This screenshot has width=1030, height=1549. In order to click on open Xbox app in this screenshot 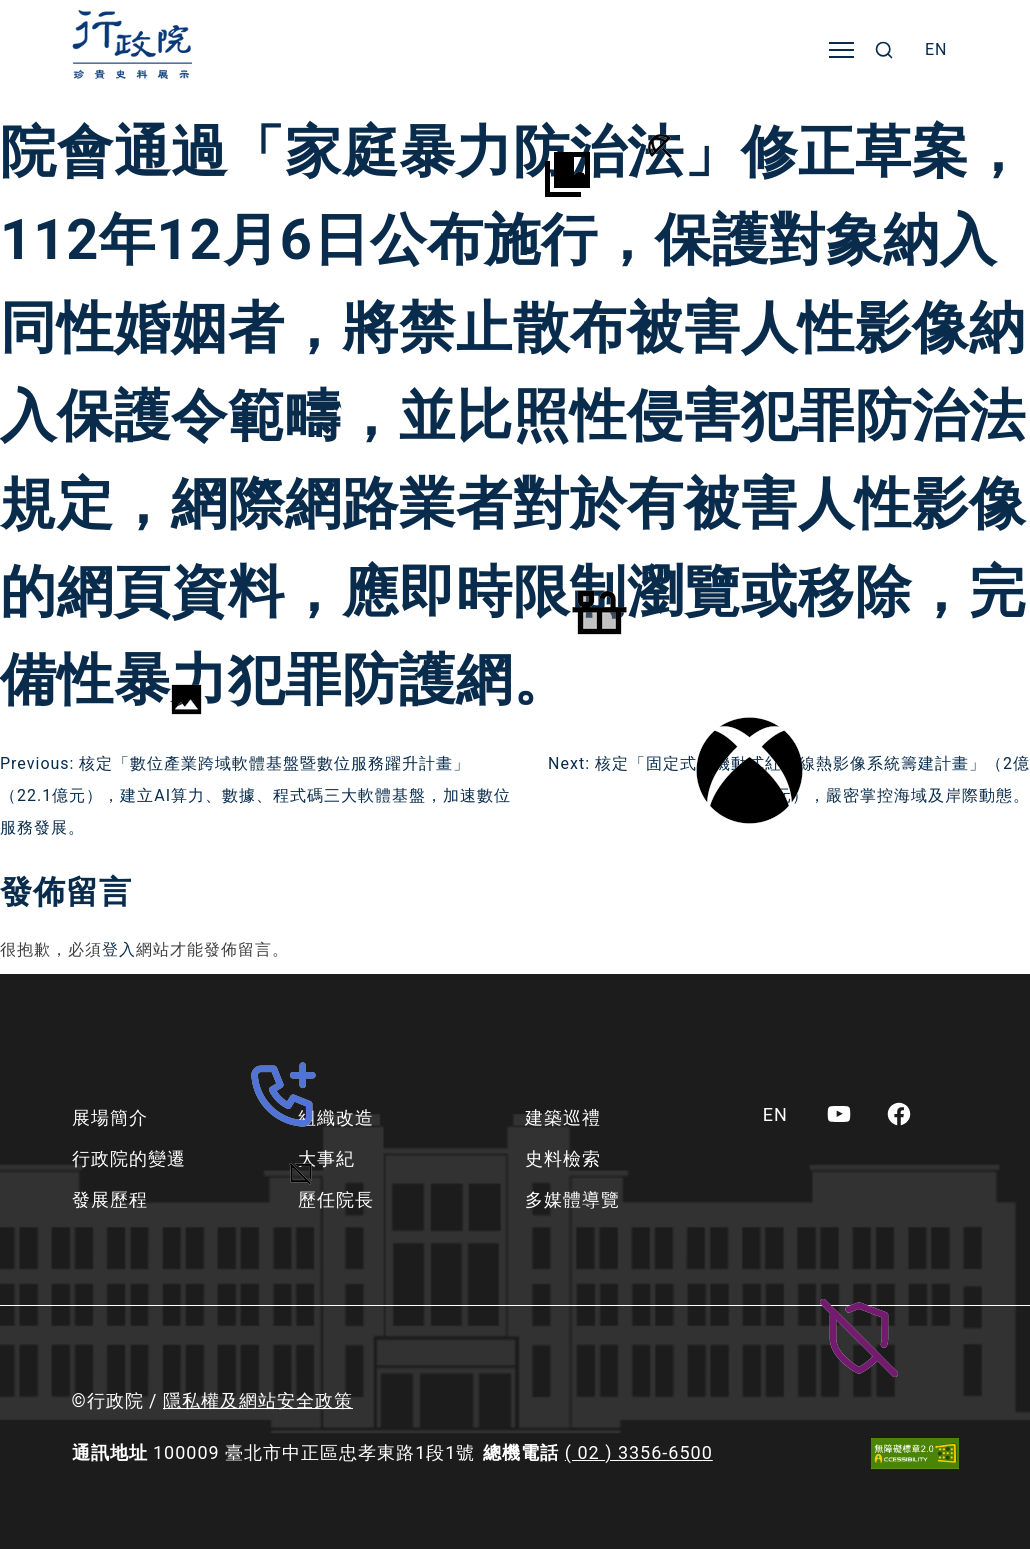, I will do `click(749, 770)`.